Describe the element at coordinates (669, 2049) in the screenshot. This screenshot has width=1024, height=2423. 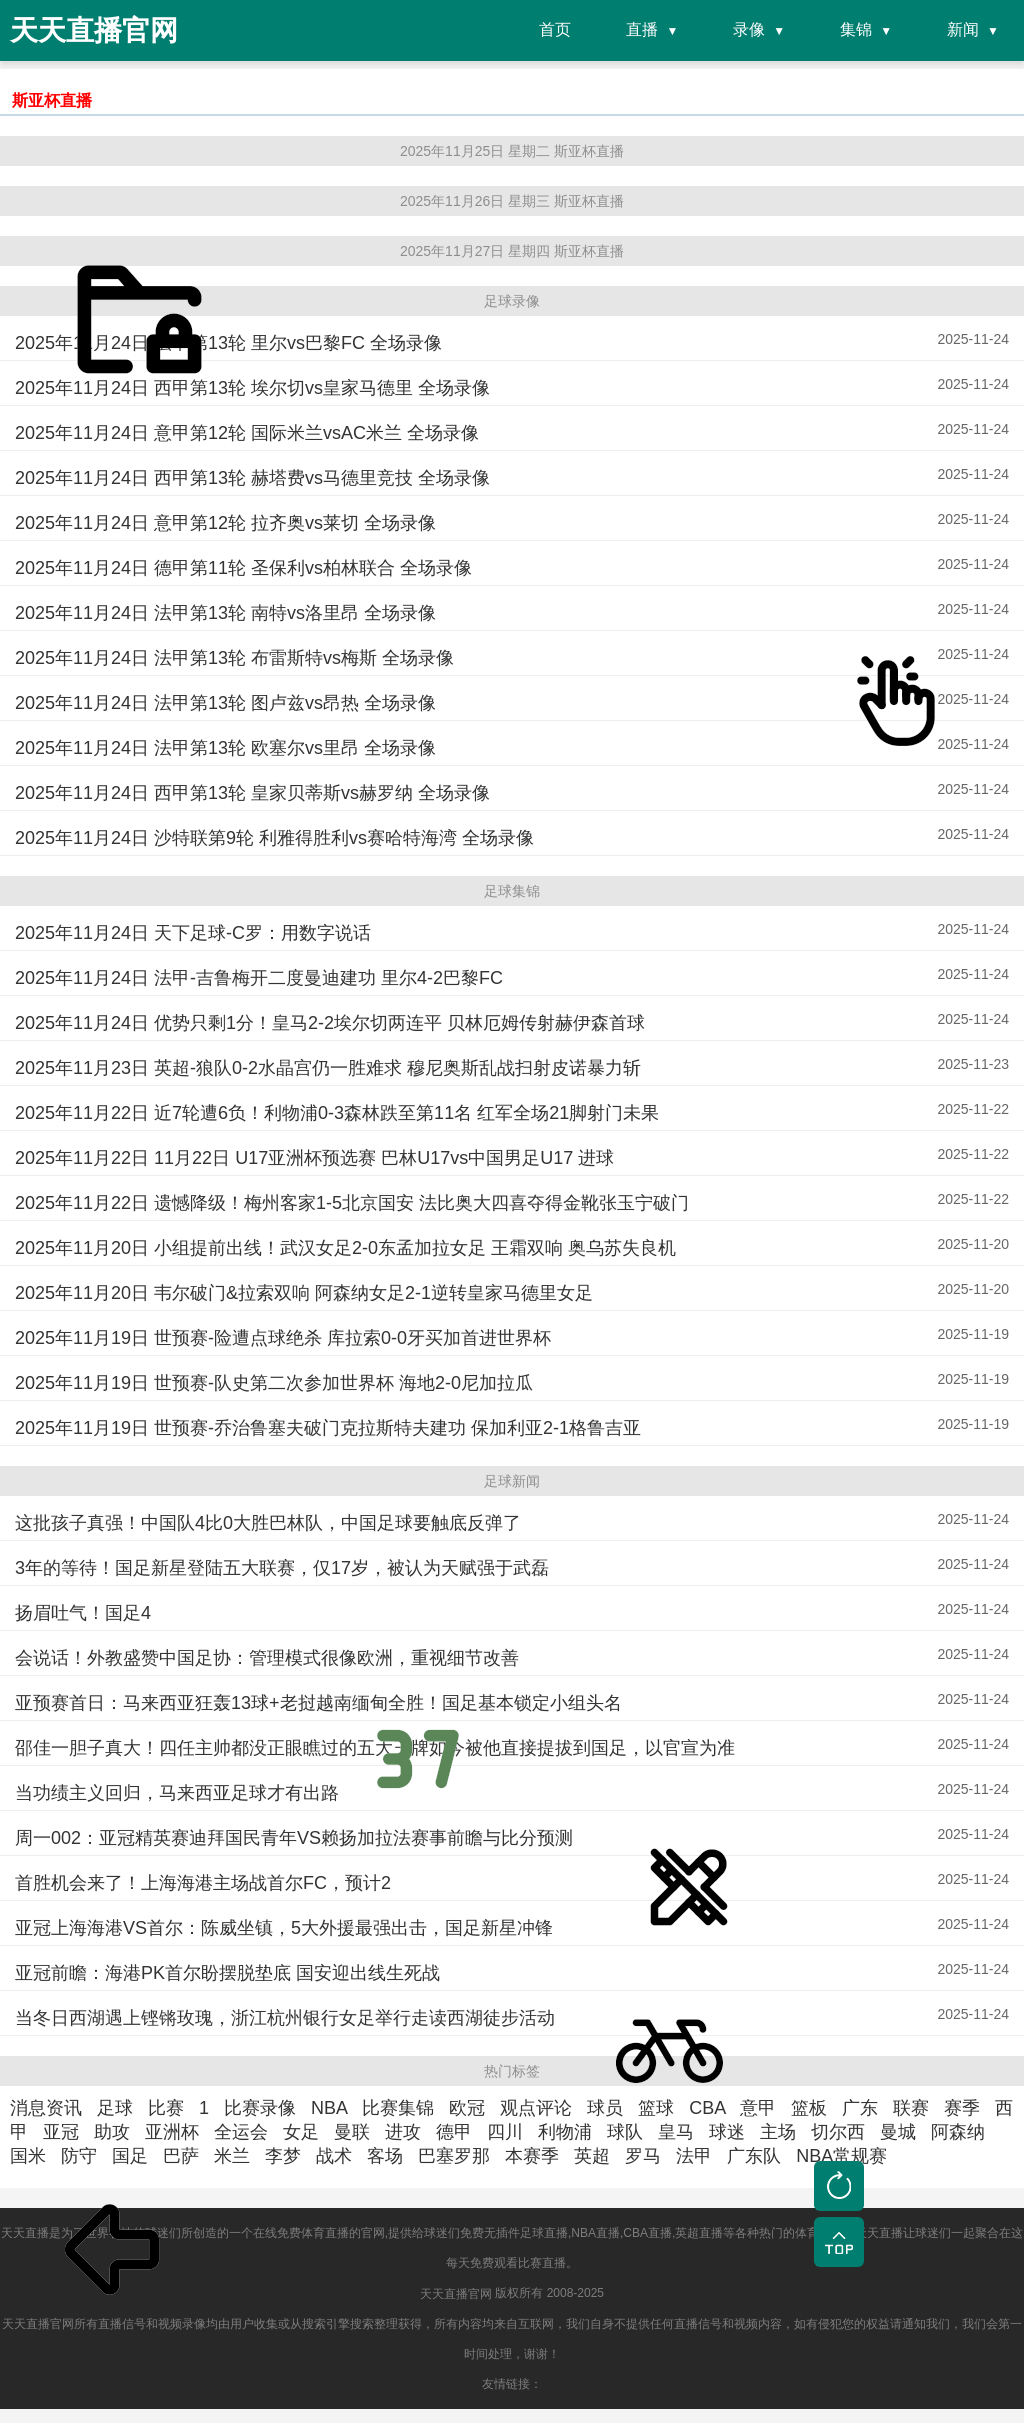
I see `select bicycle as transportation mode` at that location.